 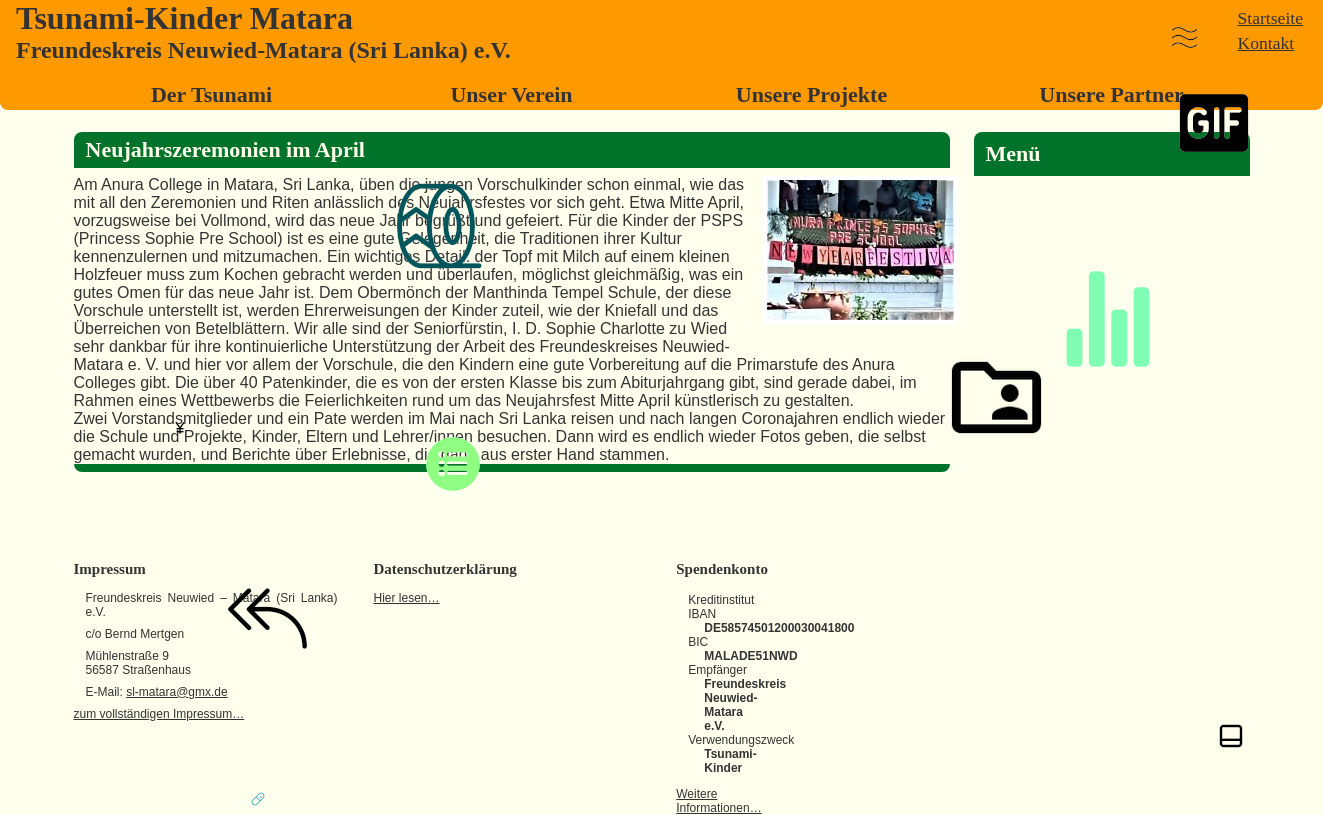 What do you see at coordinates (258, 799) in the screenshot?
I see `access medication or health information` at bounding box center [258, 799].